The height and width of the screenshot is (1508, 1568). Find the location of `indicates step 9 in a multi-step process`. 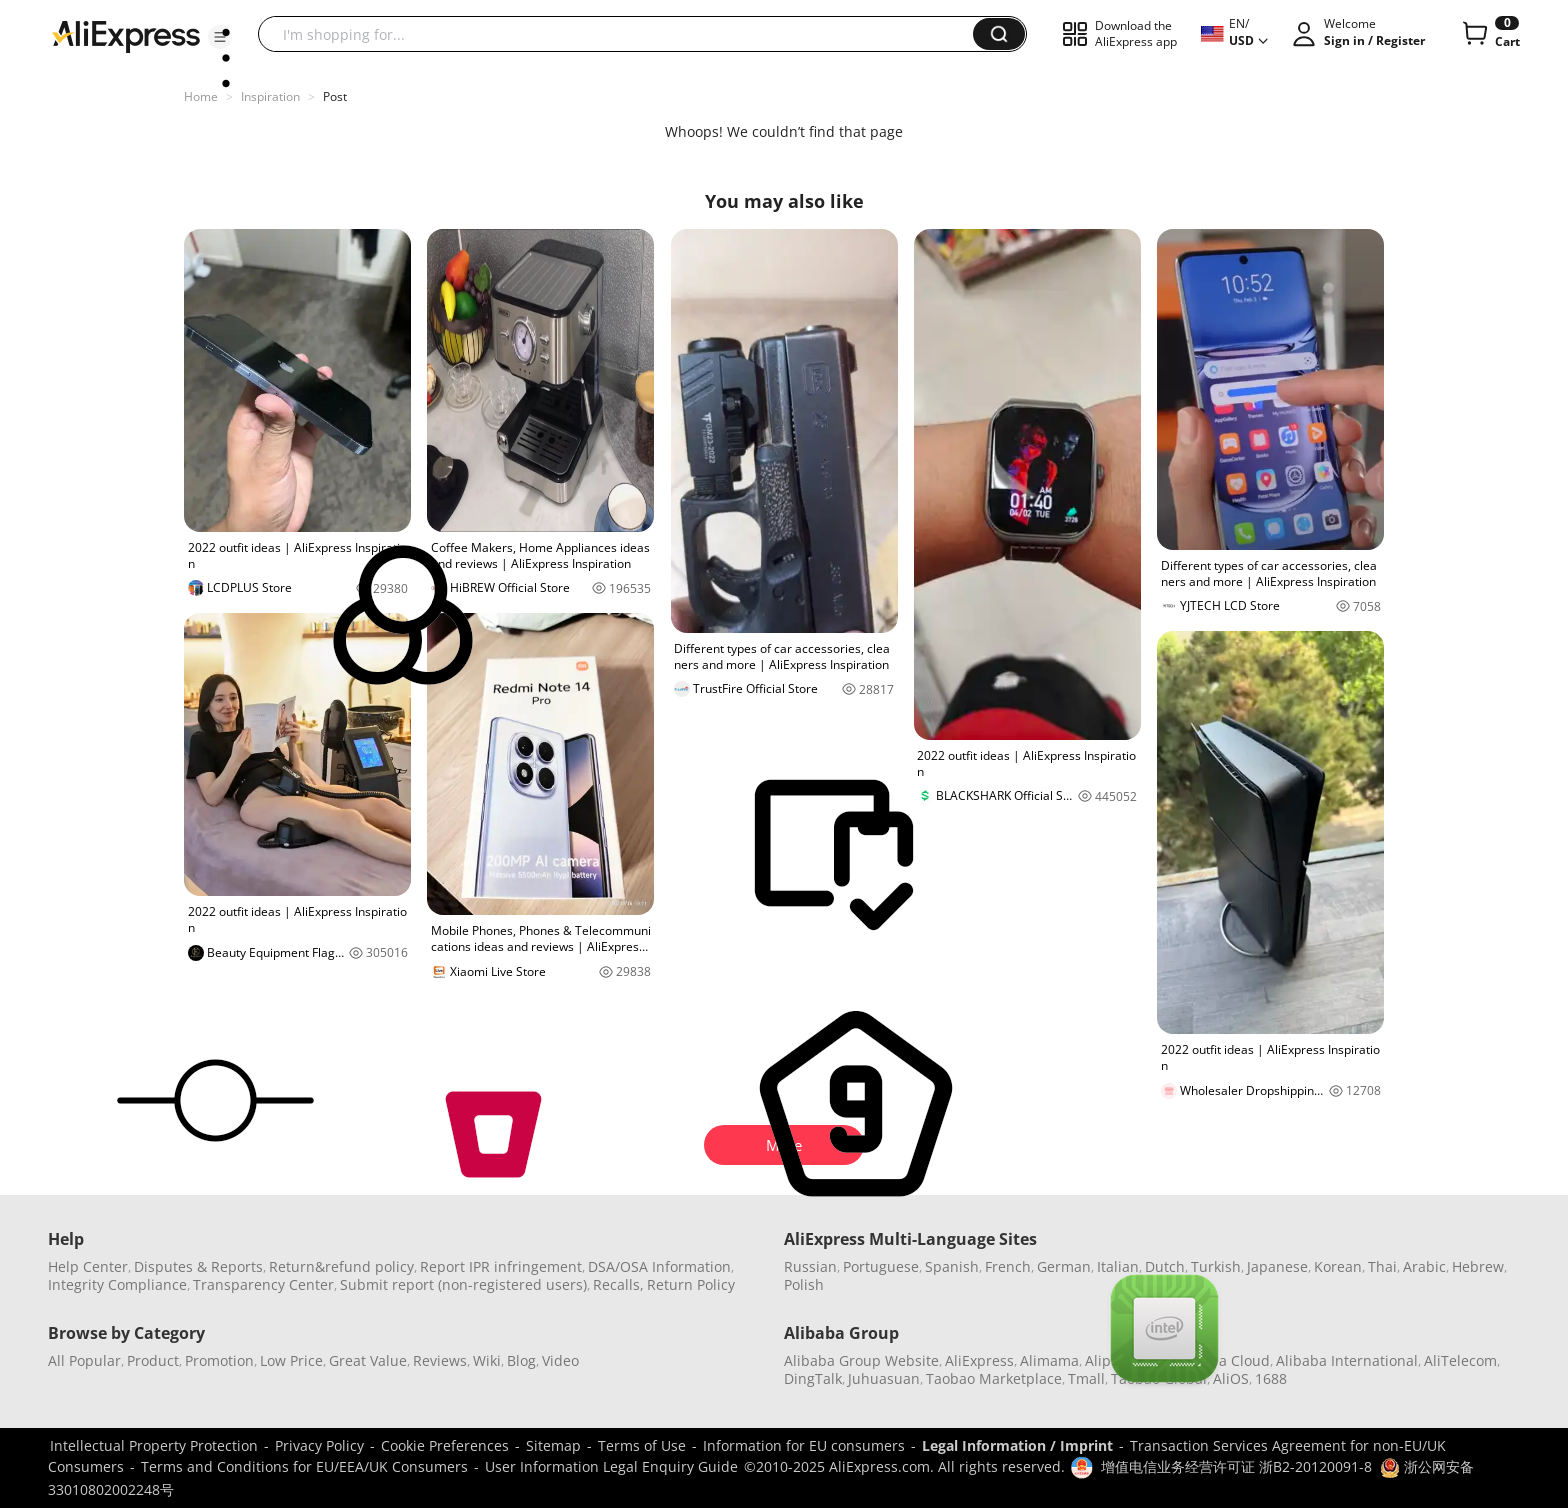

indicates step 9 in a multi-step process is located at coordinates (856, 1109).